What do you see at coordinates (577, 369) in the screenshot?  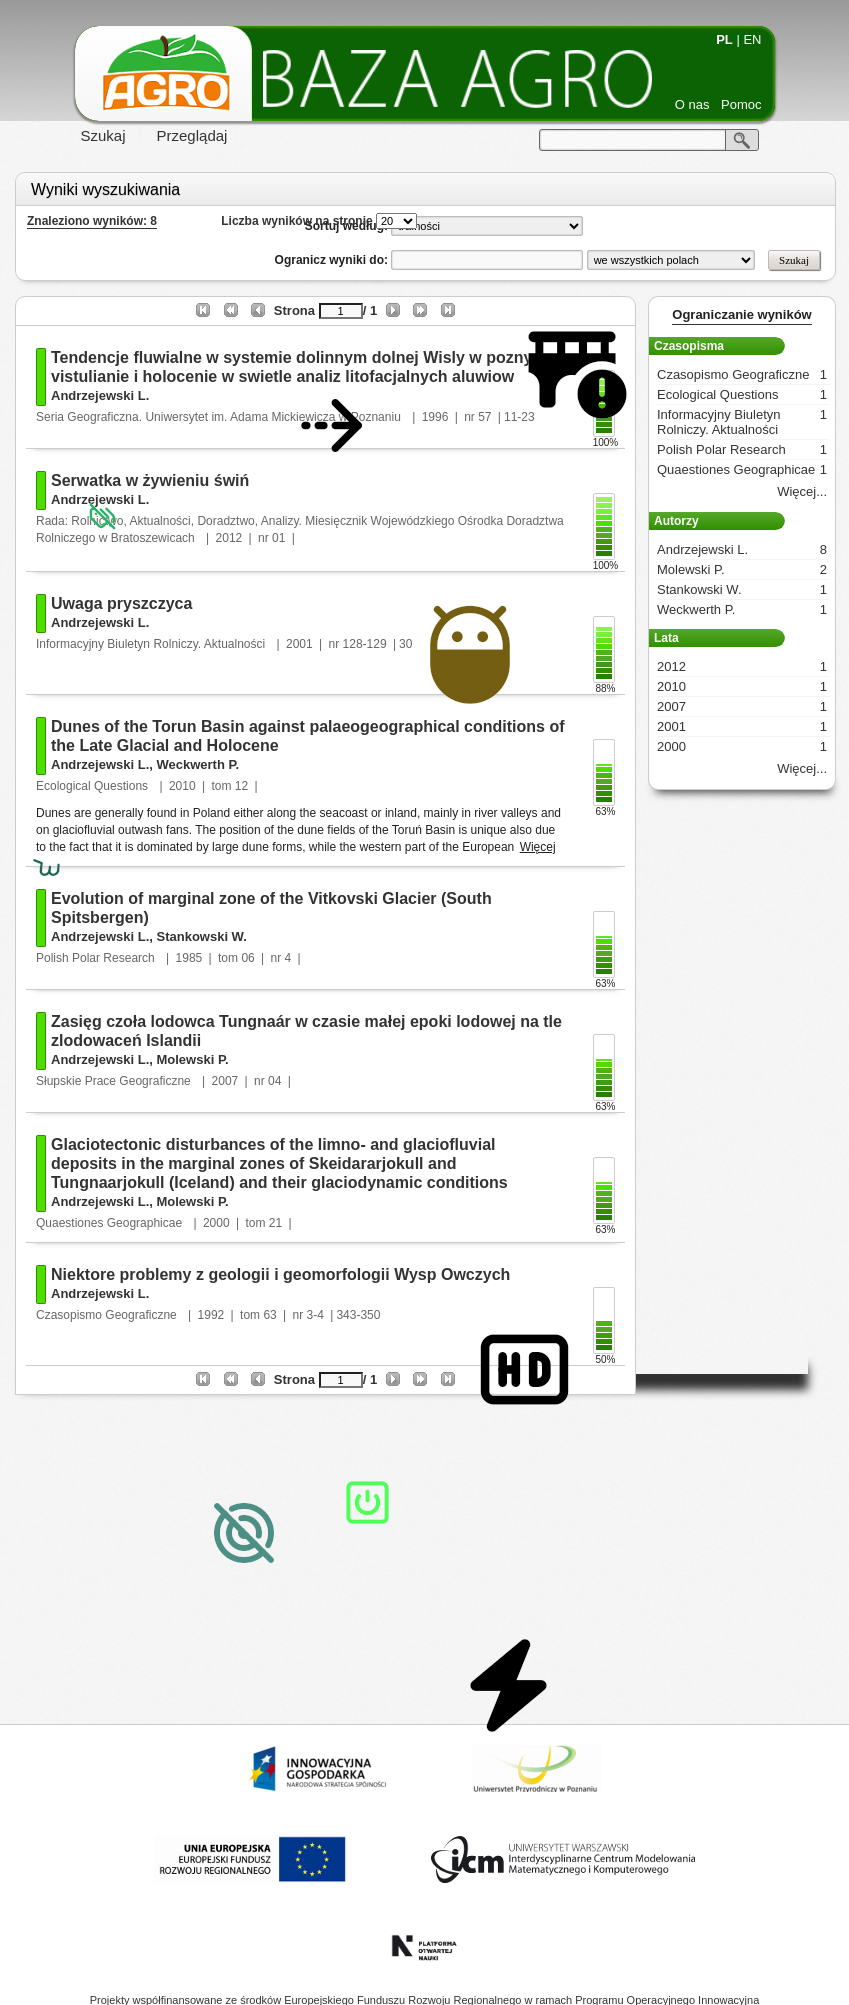 I see `bridge alert or infrastructure warning` at bounding box center [577, 369].